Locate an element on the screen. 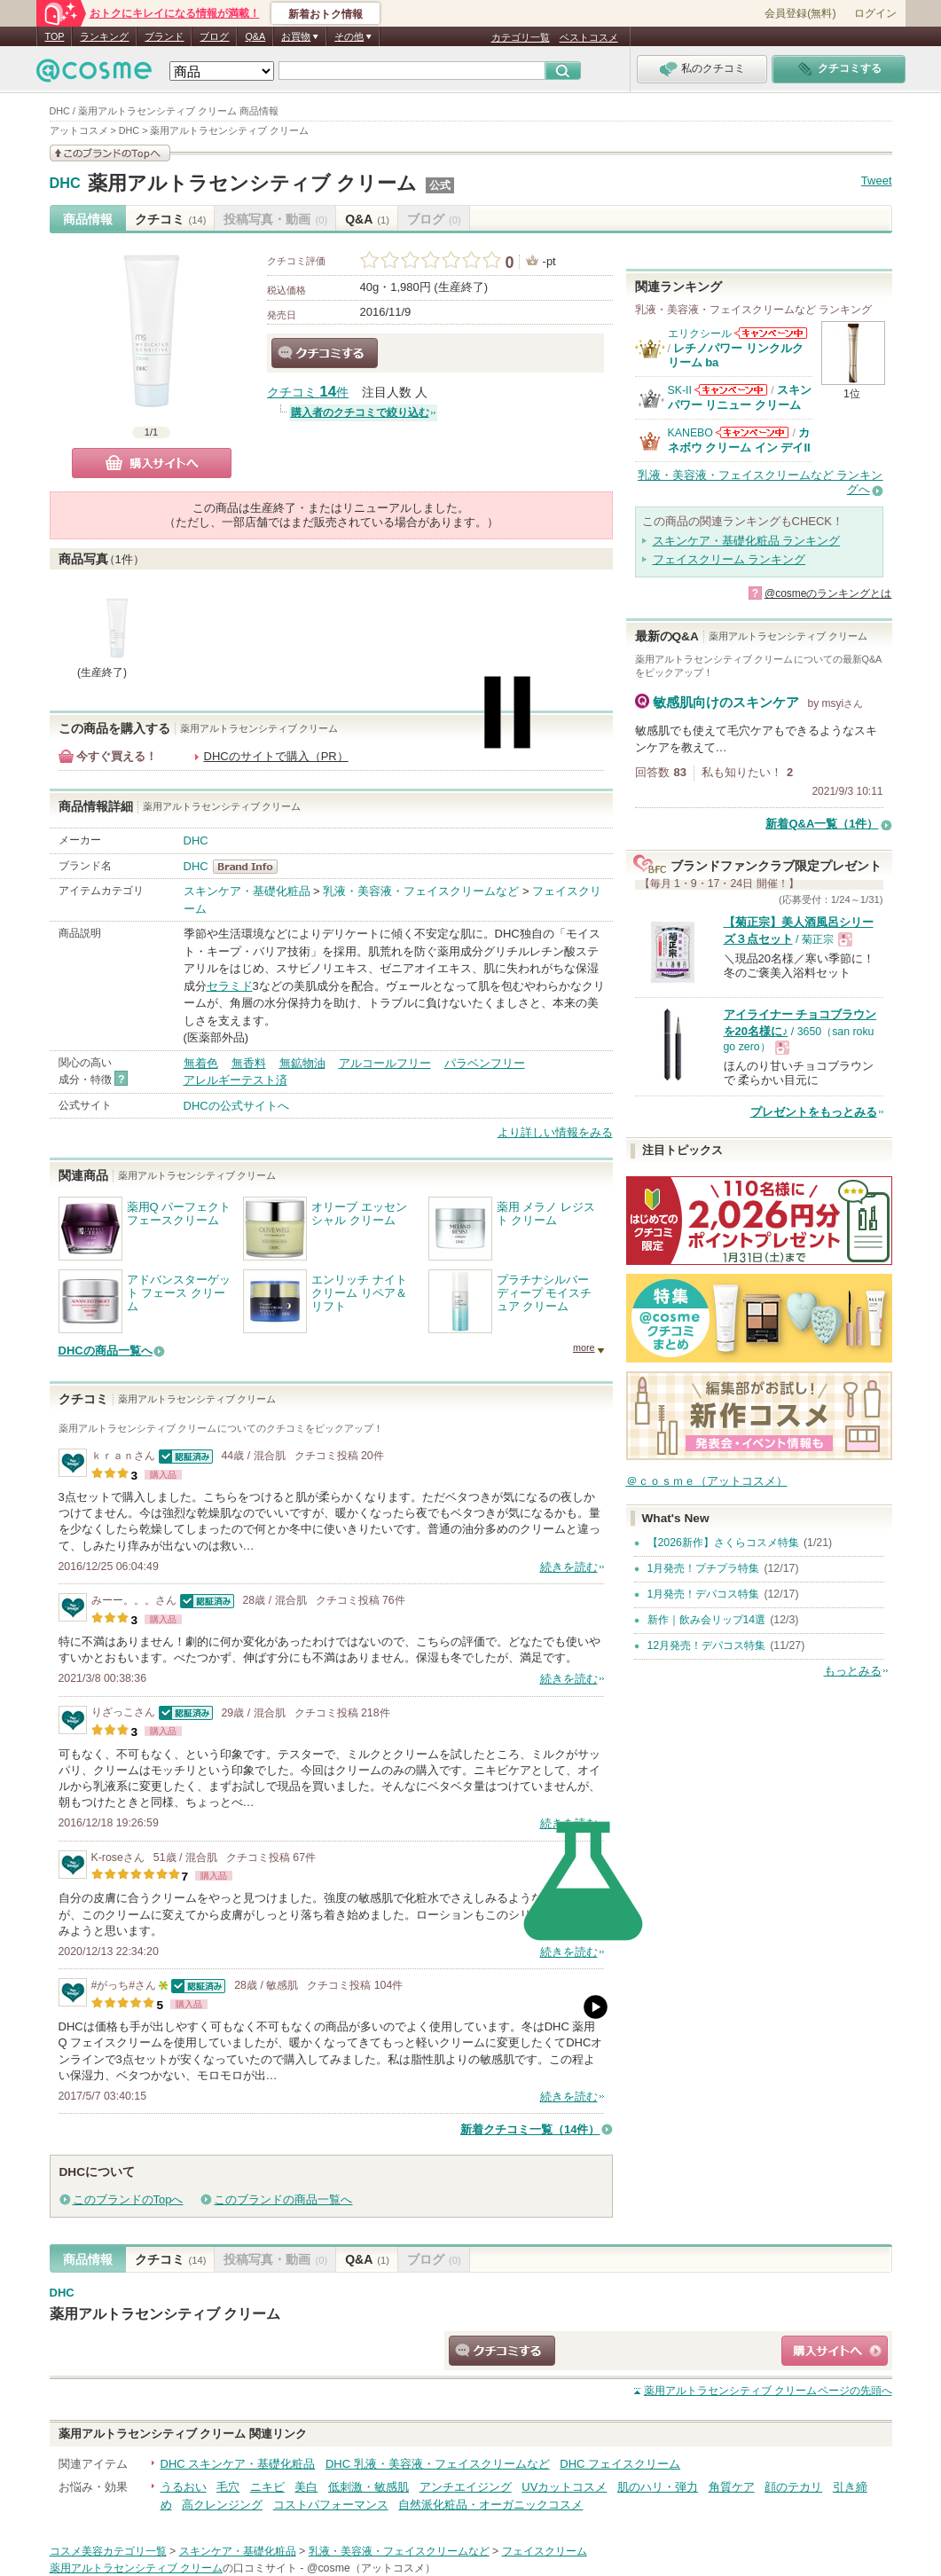  pause media playback is located at coordinates (507, 712).